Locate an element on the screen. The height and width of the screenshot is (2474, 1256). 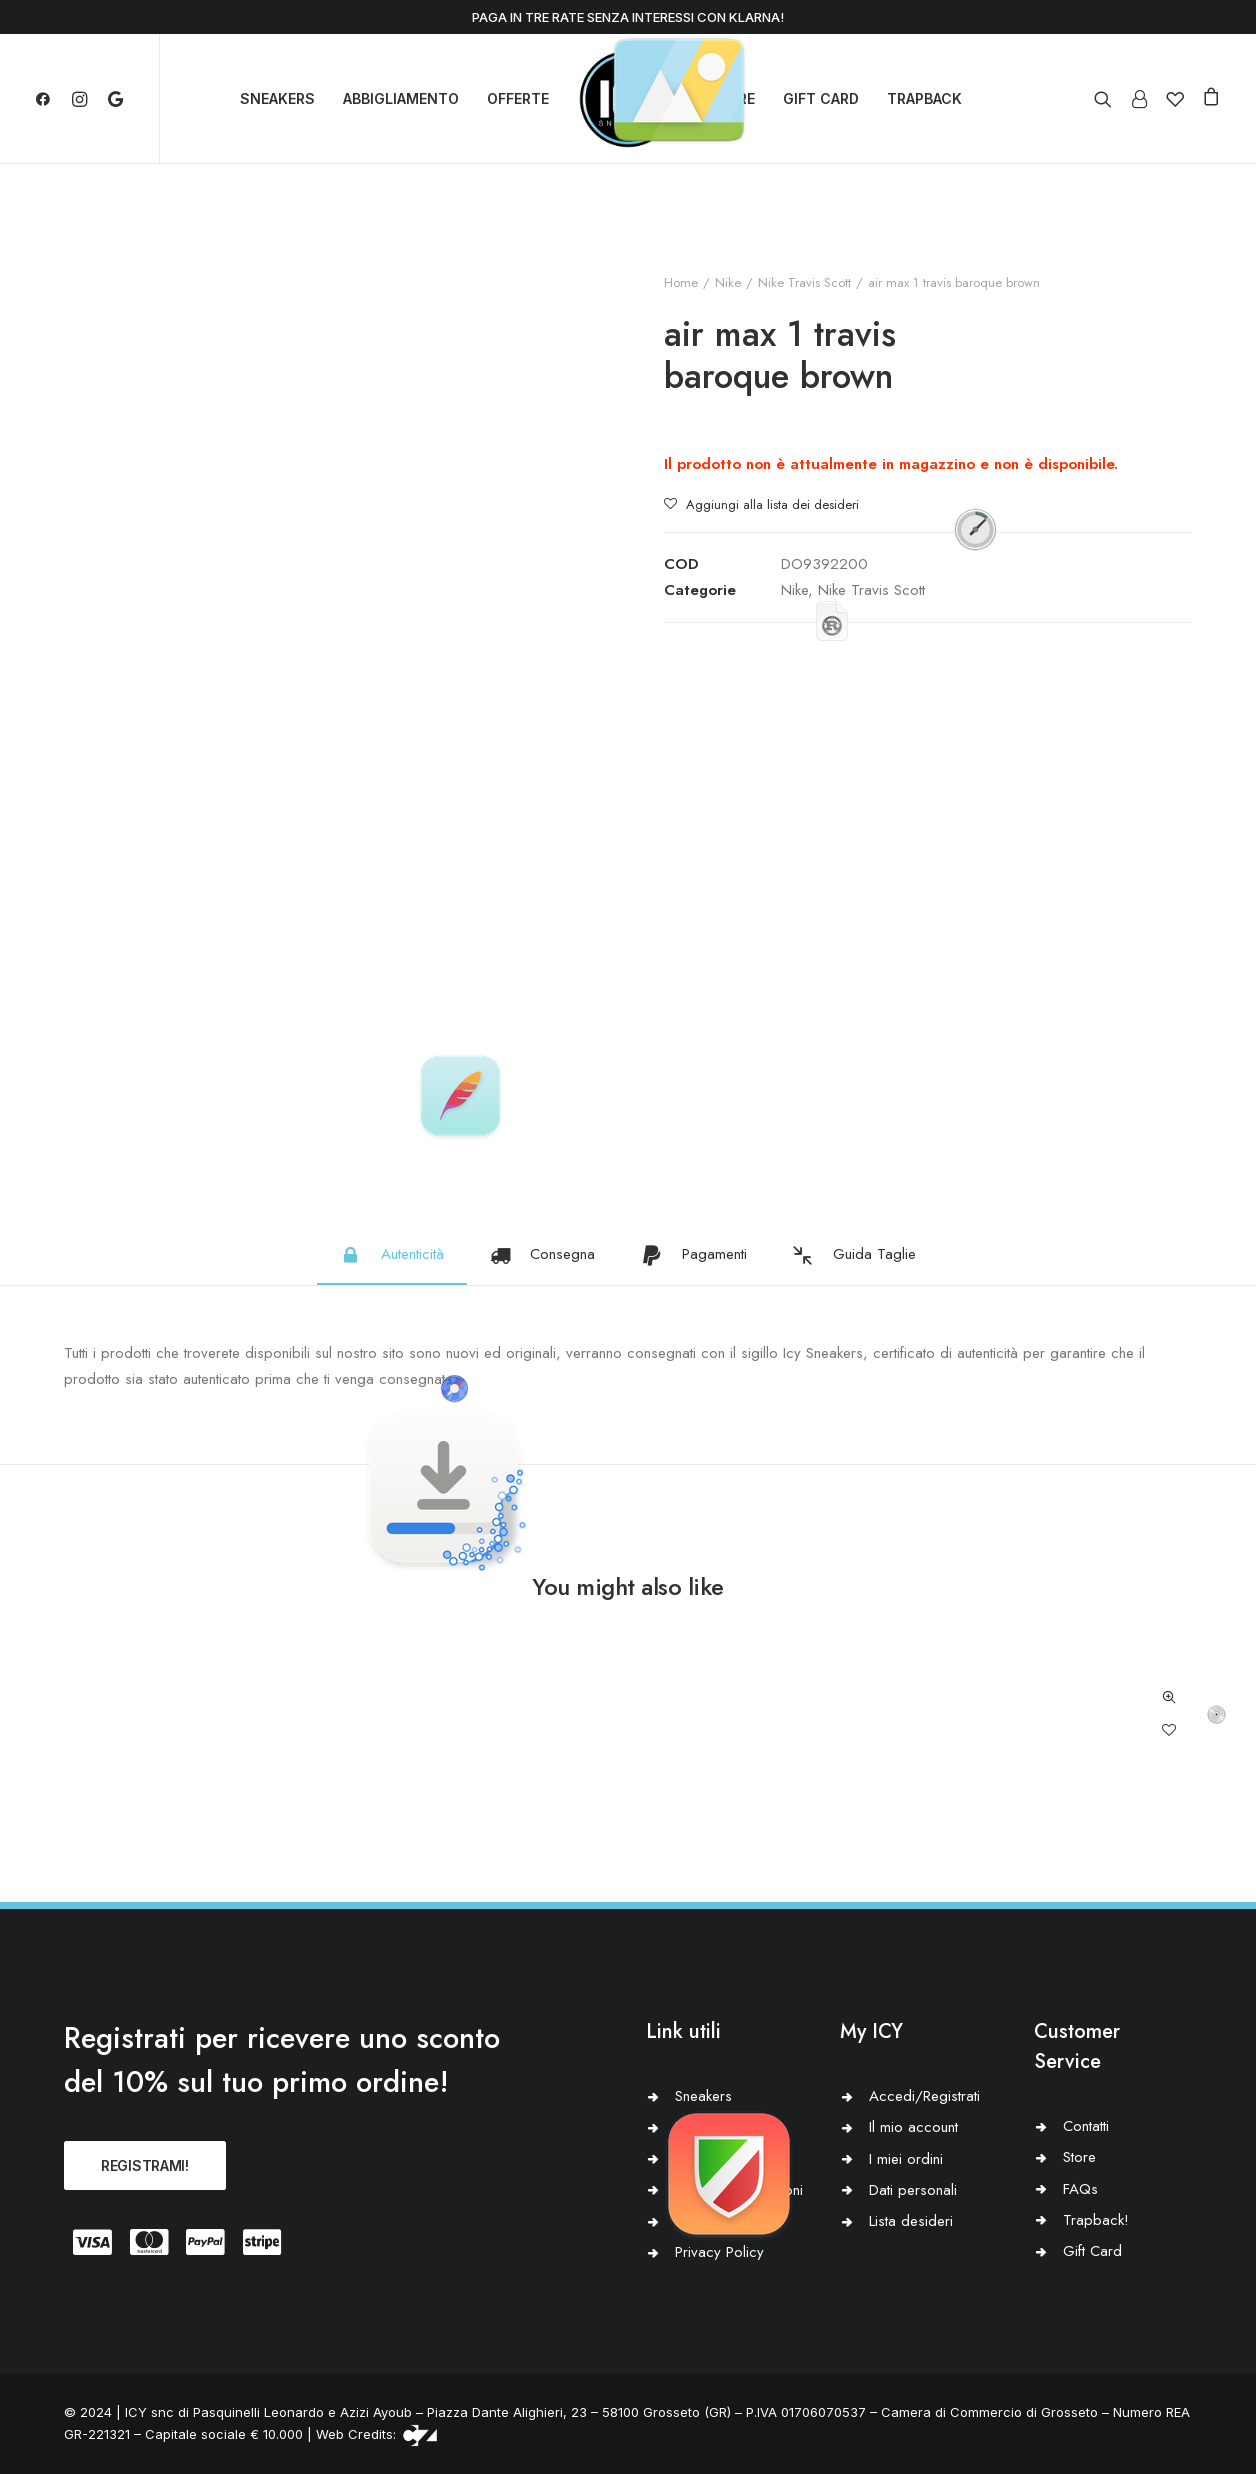
a rust programming language source file is located at coordinates (832, 621).